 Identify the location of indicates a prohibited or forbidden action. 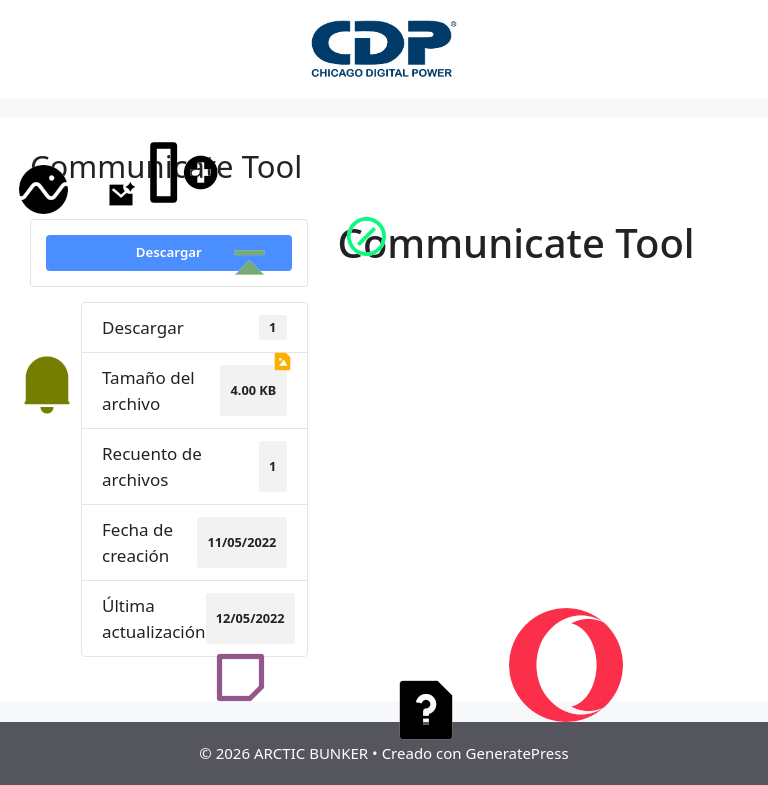
(366, 236).